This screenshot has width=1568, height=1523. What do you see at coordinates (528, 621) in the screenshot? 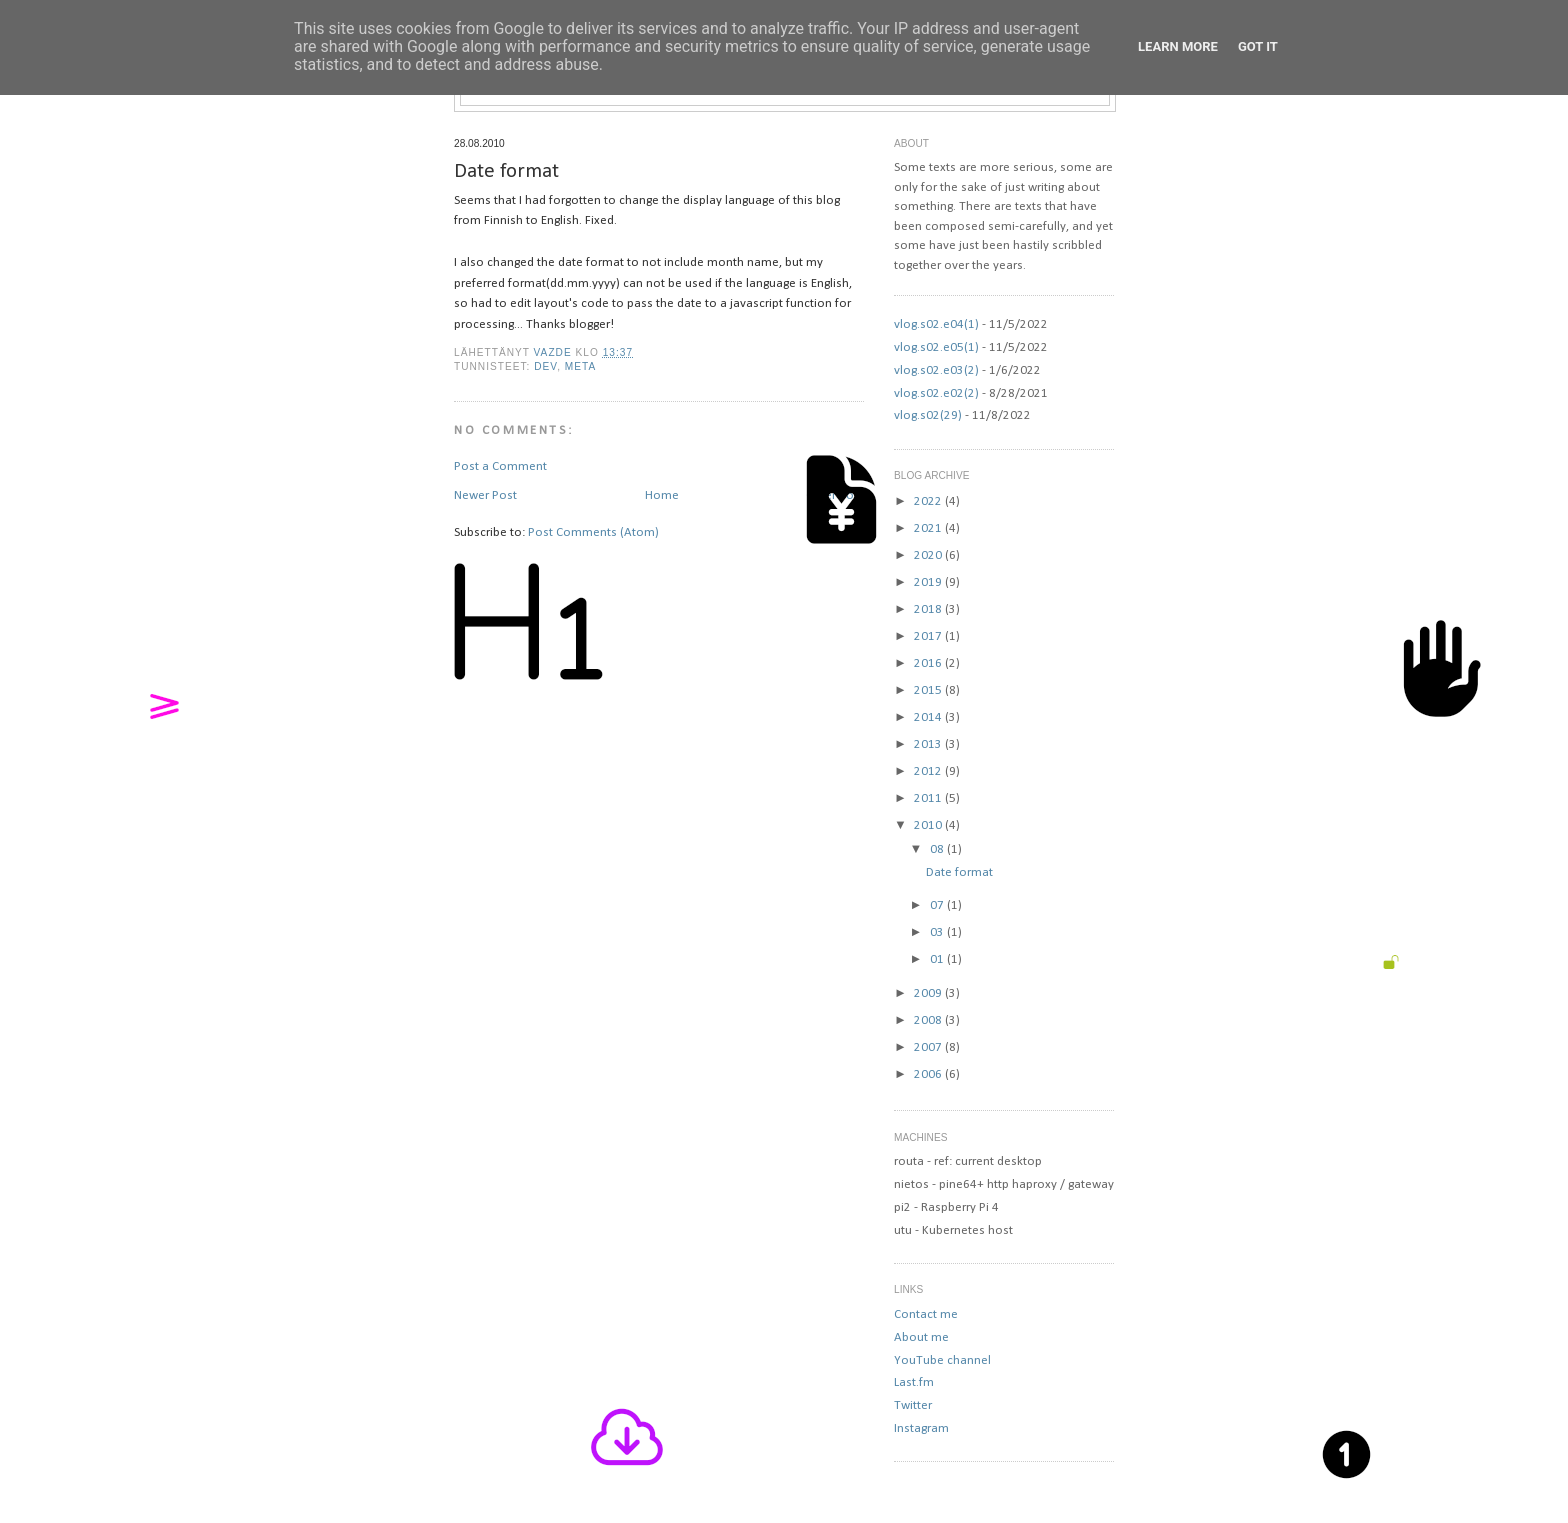
I see `format text as a primary heading` at bounding box center [528, 621].